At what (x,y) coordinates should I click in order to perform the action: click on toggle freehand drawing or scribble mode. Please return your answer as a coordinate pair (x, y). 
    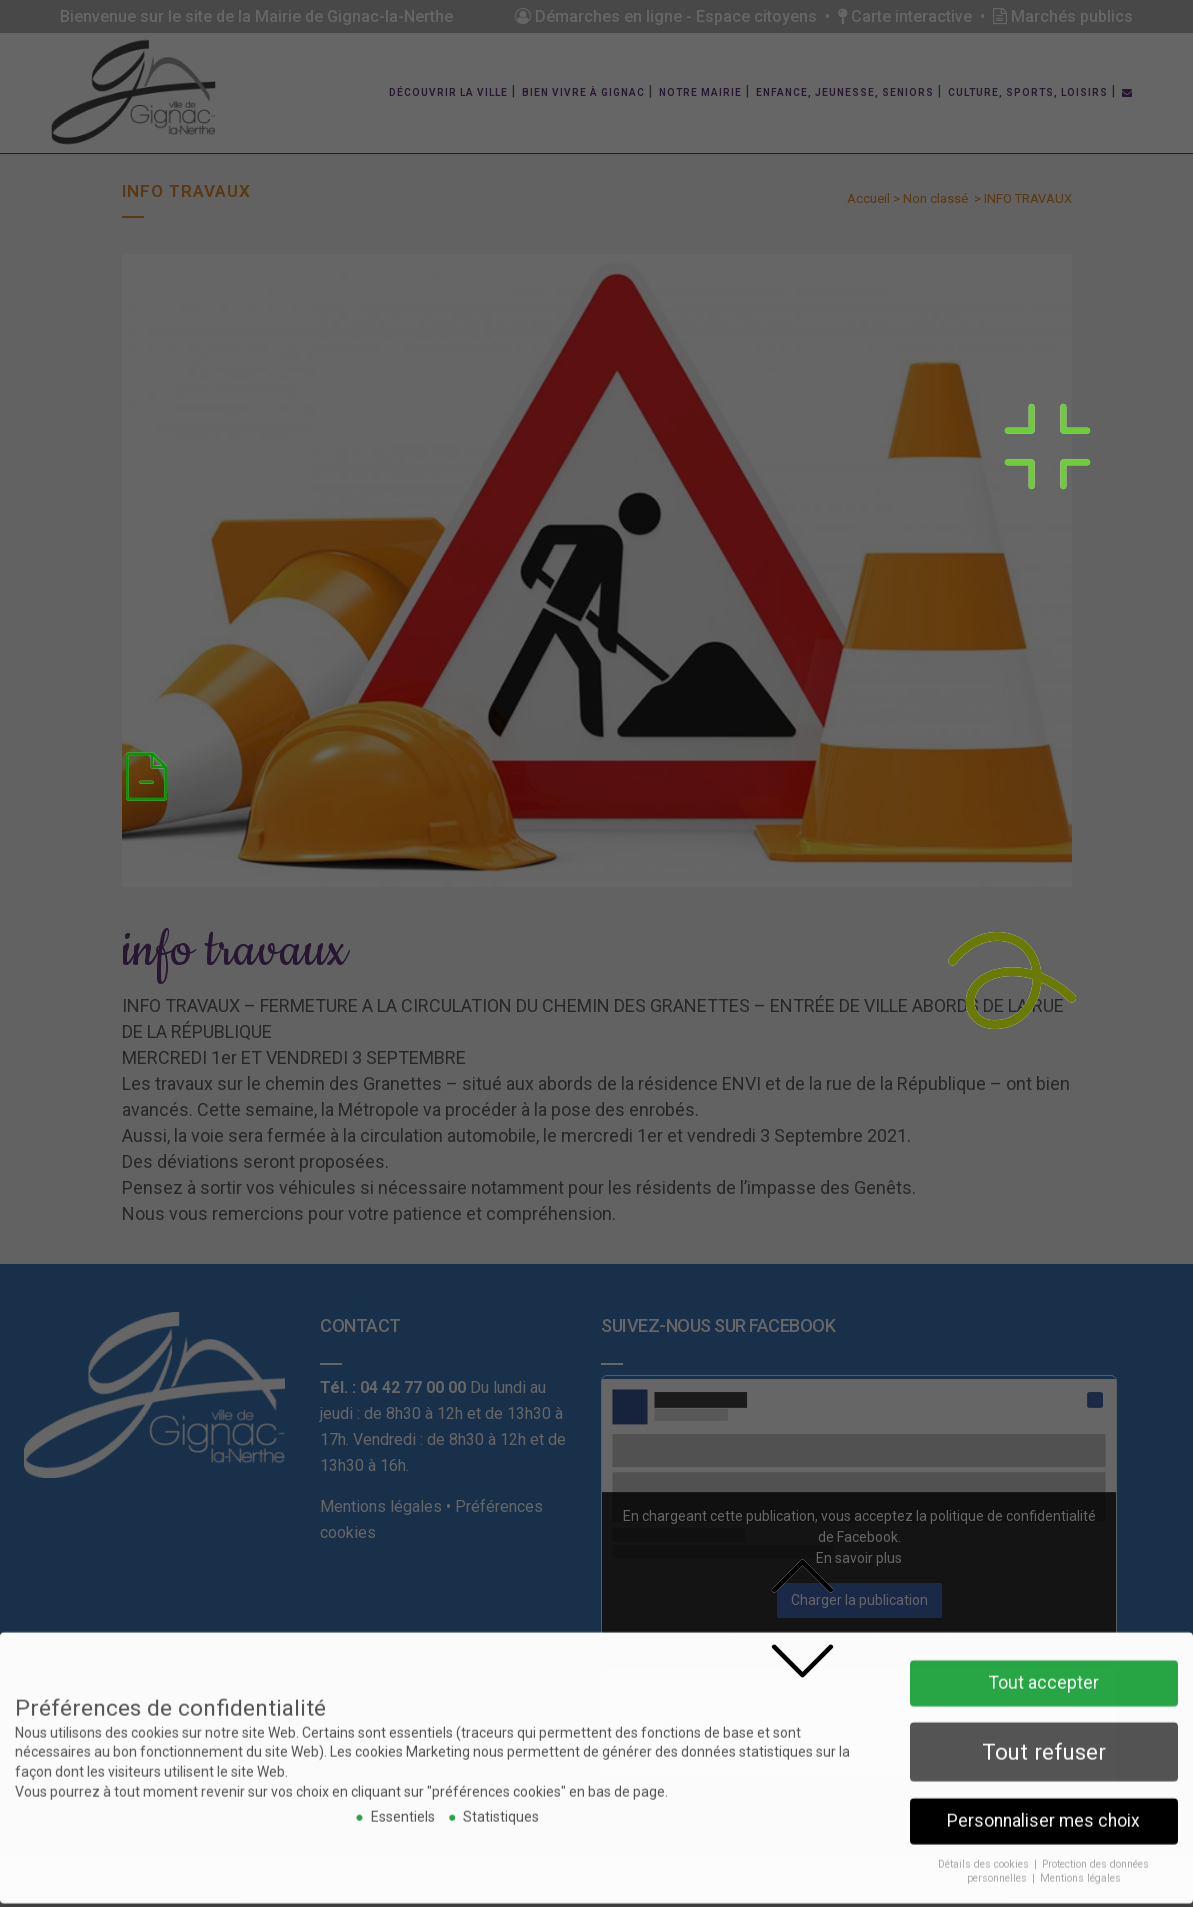
    Looking at the image, I should click on (1005, 980).